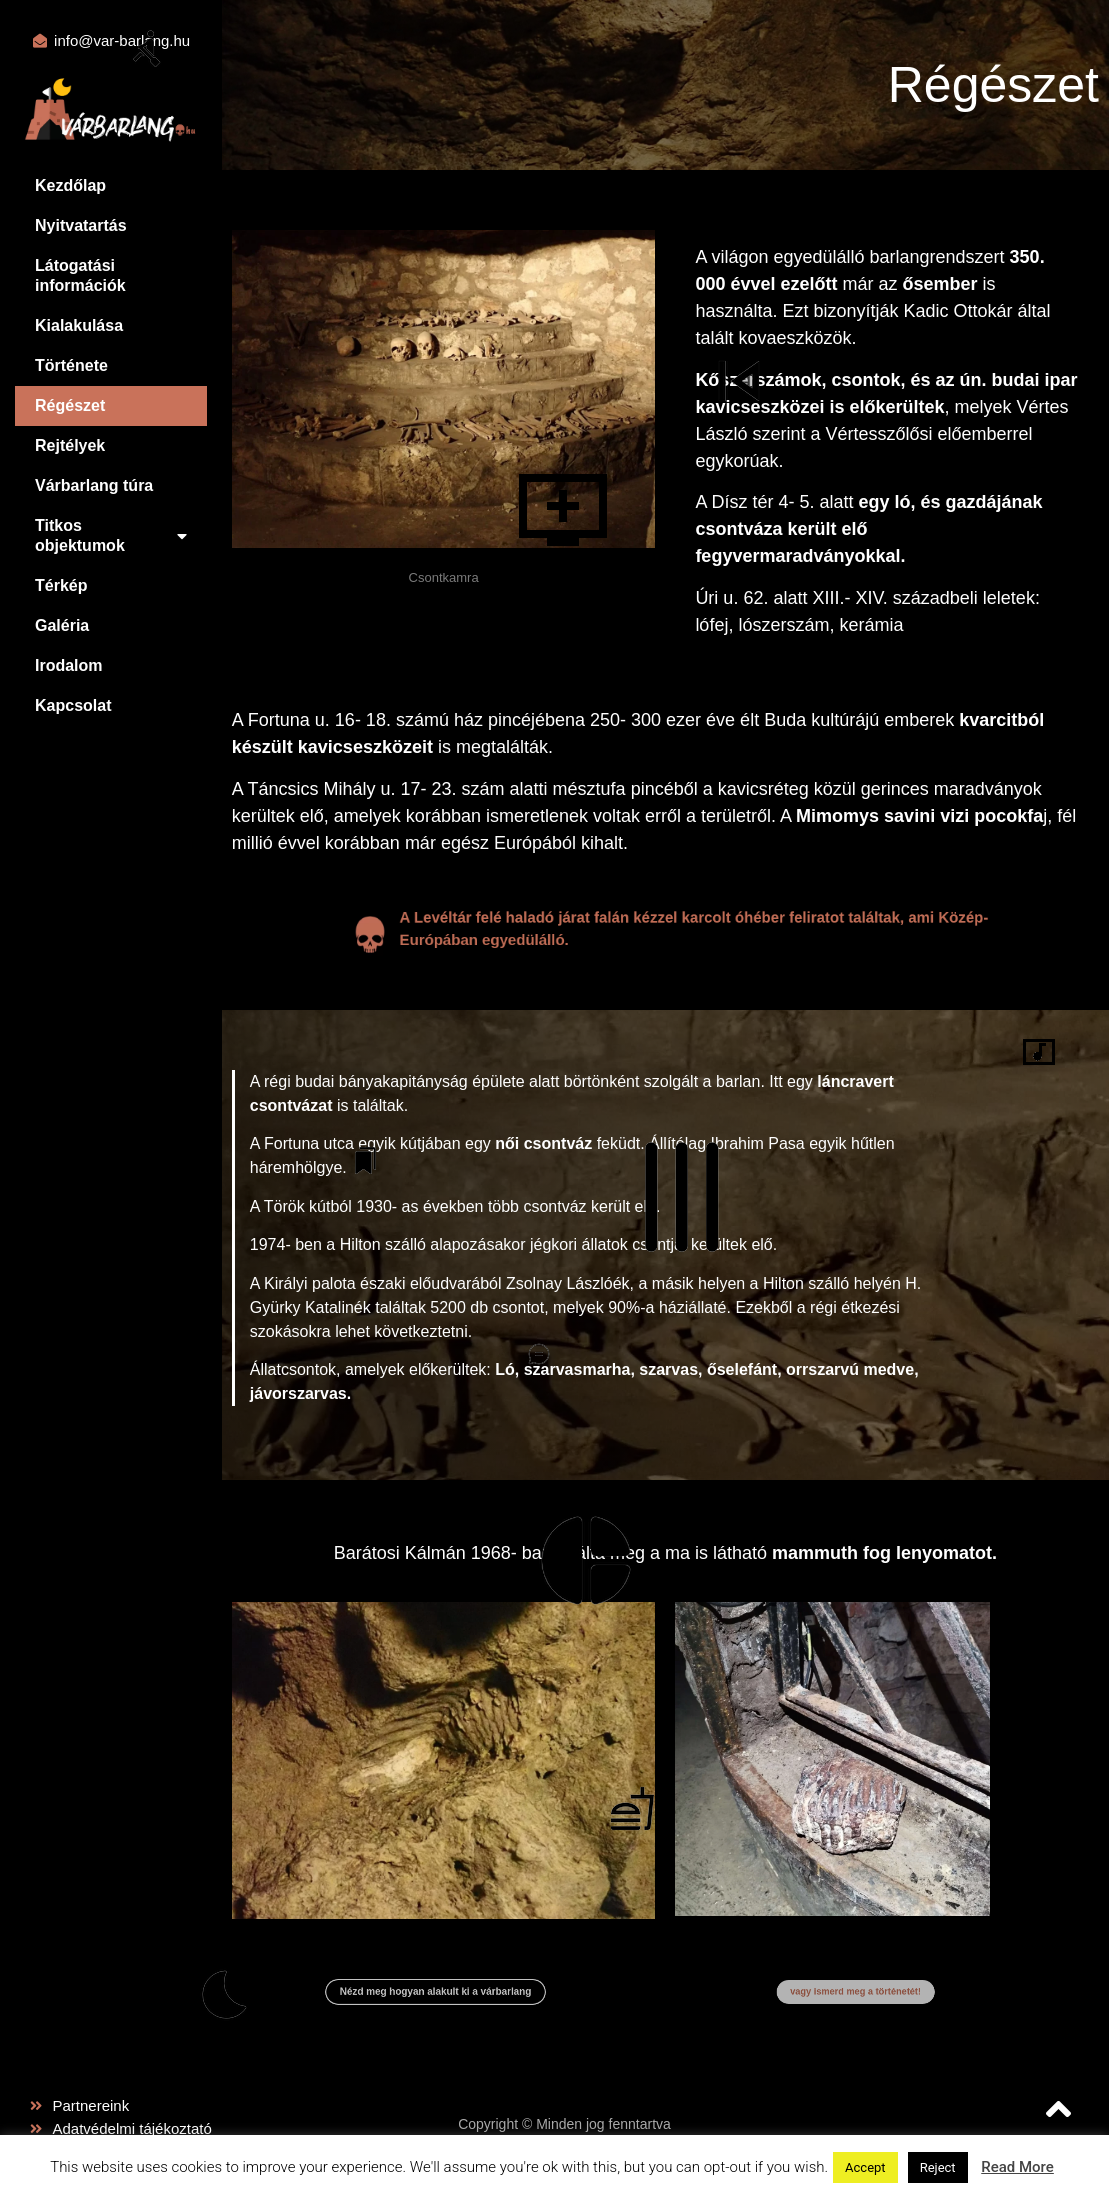 The width and height of the screenshot is (1109, 2200). I want to click on enable bedtime or sleep mode, so click(226, 1994).